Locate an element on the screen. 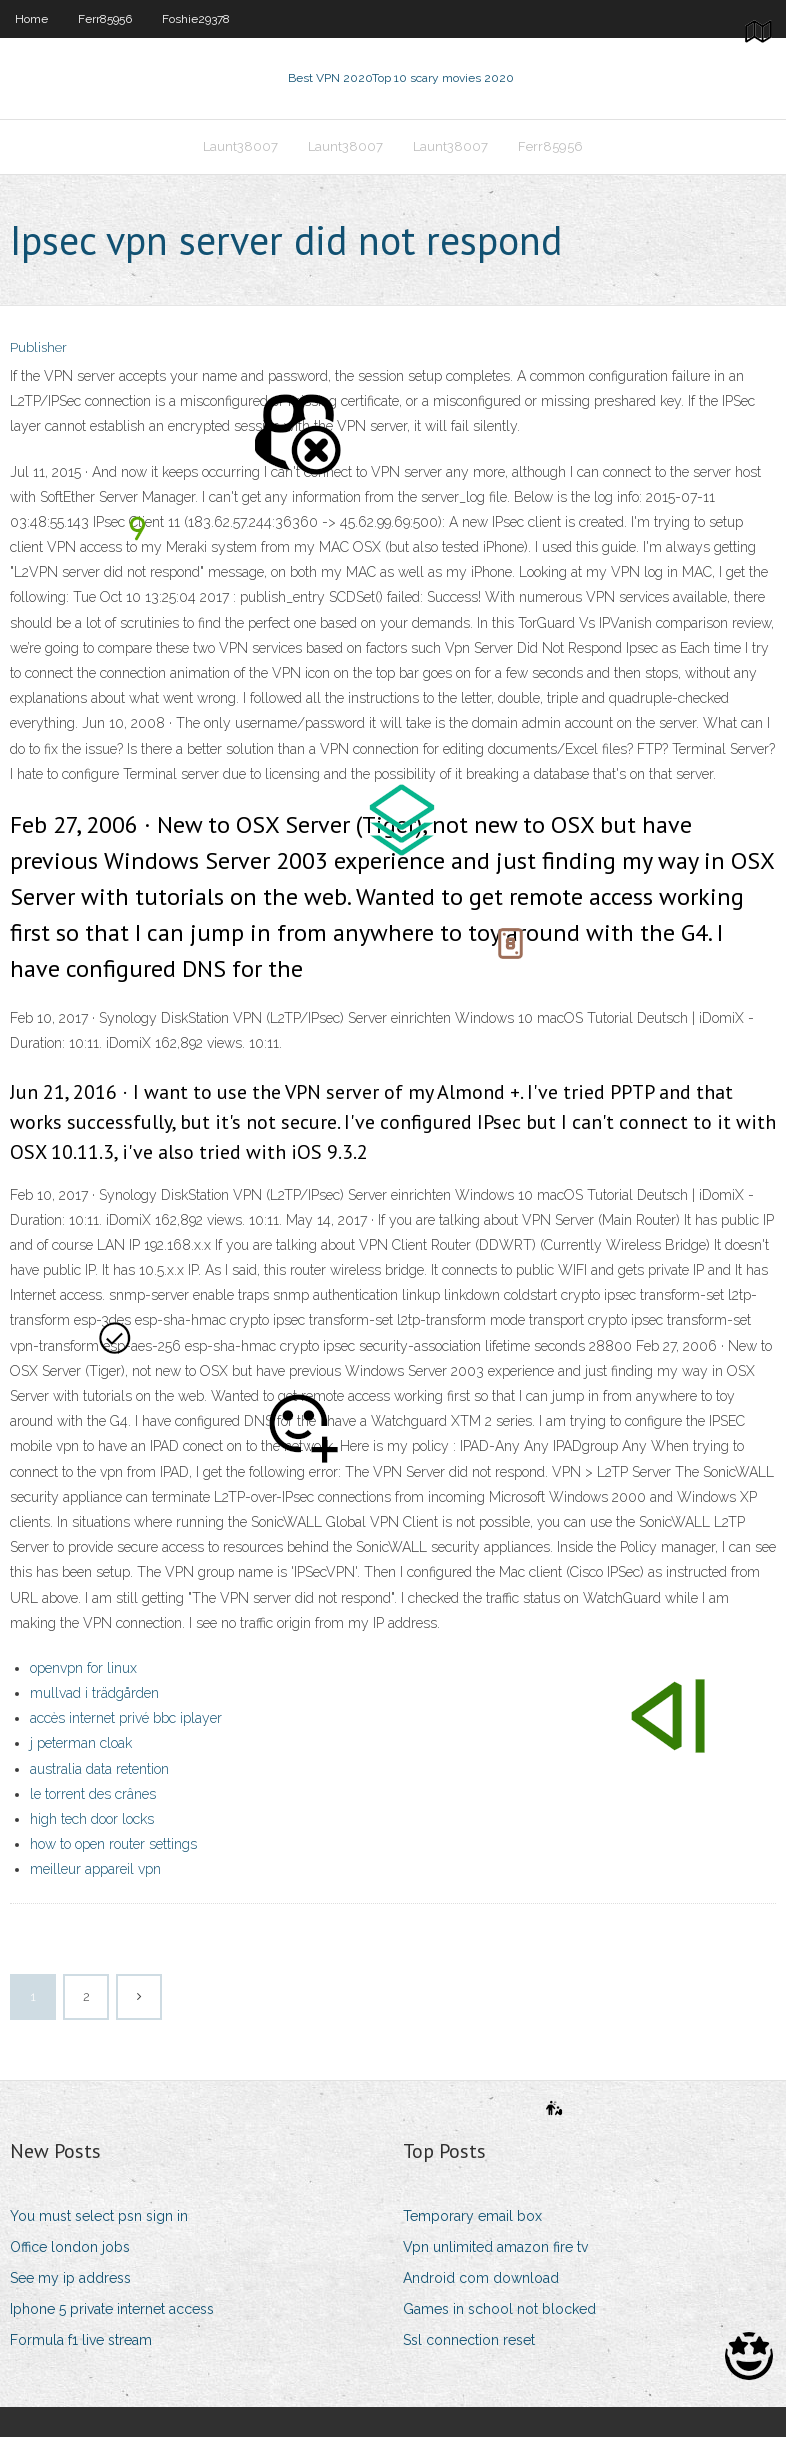  playing card with number 8 is located at coordinates (510, 943).